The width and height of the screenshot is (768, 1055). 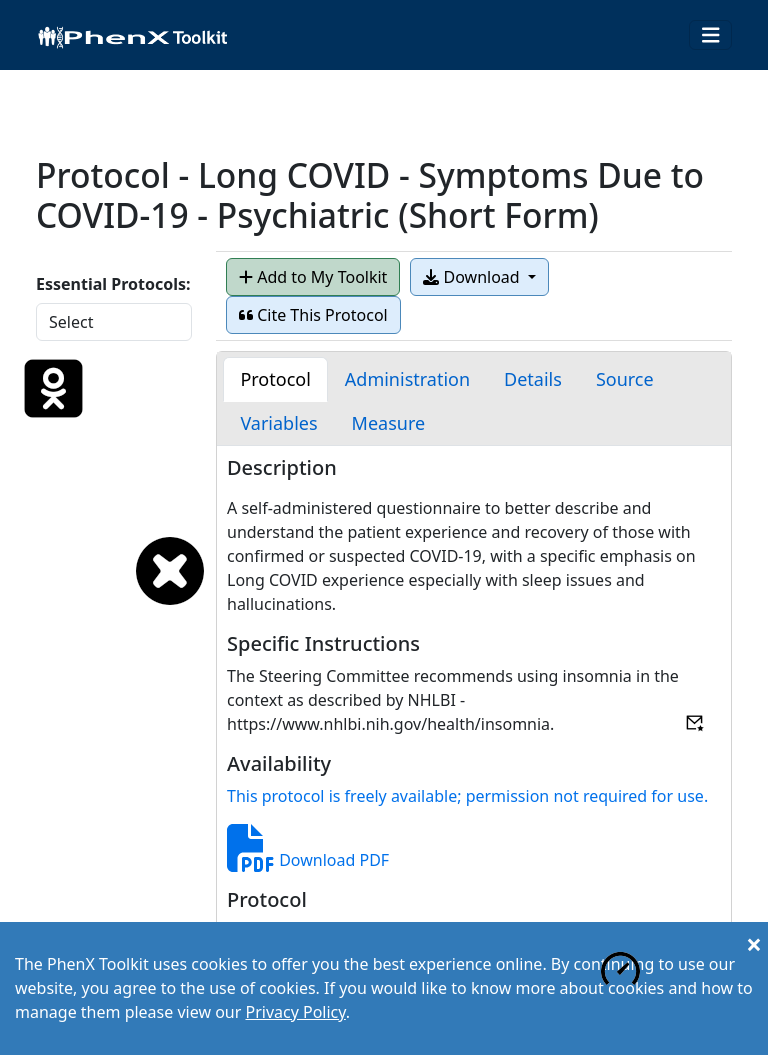 I want to click on visit the iFixit website for repair guides, so click(x=170, y=571).